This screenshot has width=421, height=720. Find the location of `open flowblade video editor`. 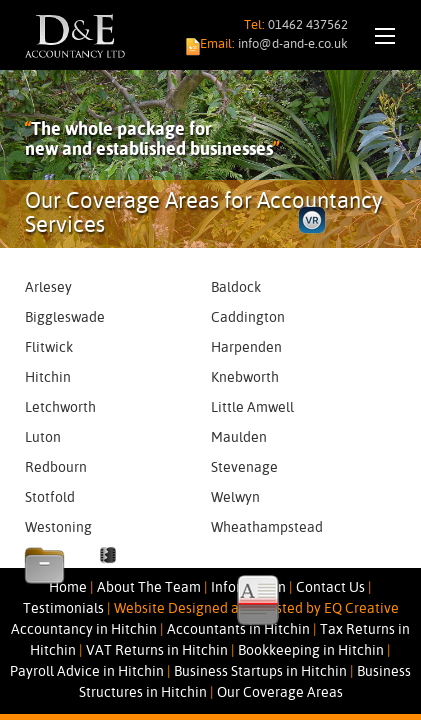

open flowblade video editor is located at coordinates (108, 555).